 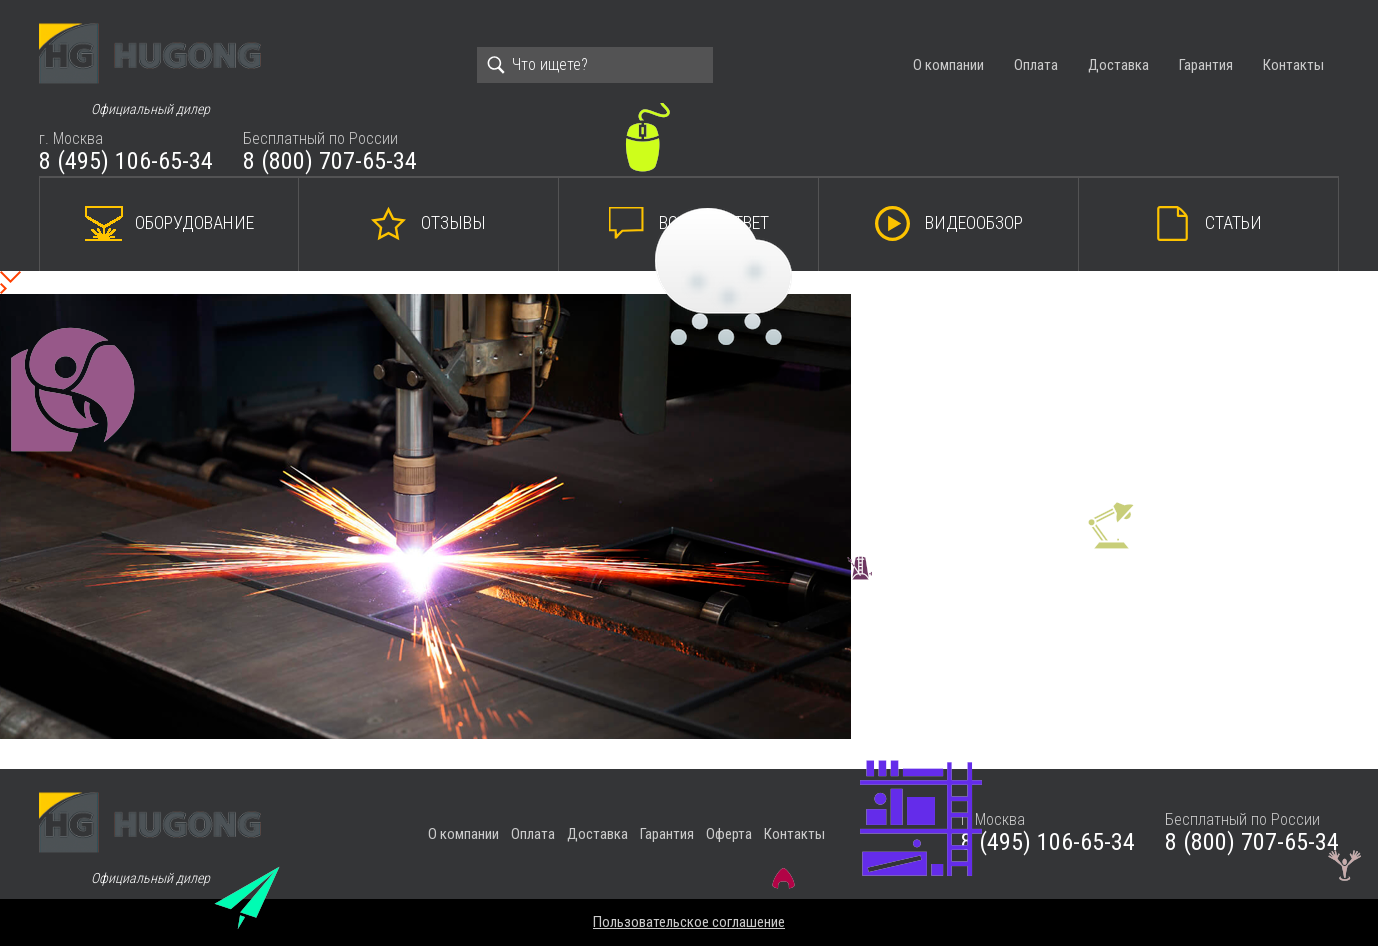 I want to click on send a message, so click(x=247, y=898).